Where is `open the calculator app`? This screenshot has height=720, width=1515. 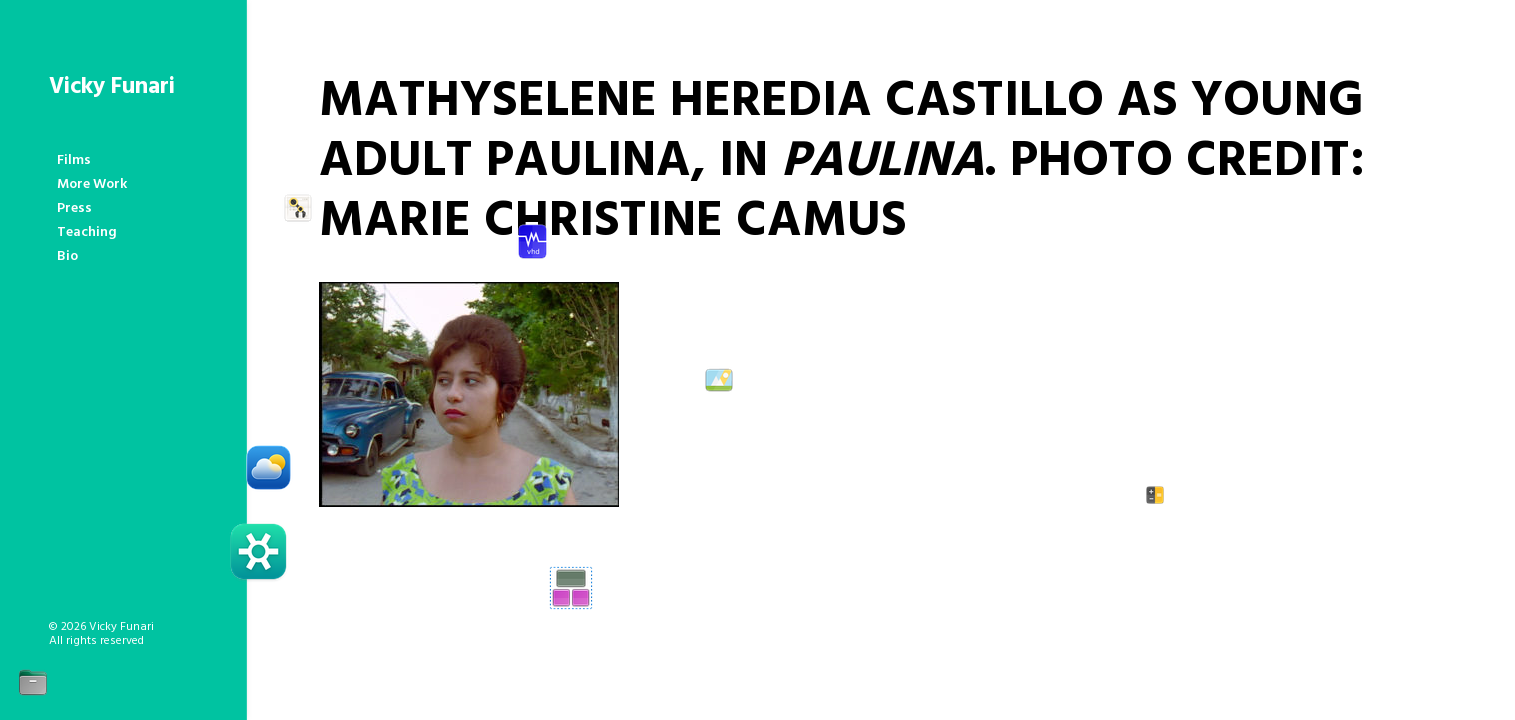 open the calculator app is located at coordinates (1155, 495).